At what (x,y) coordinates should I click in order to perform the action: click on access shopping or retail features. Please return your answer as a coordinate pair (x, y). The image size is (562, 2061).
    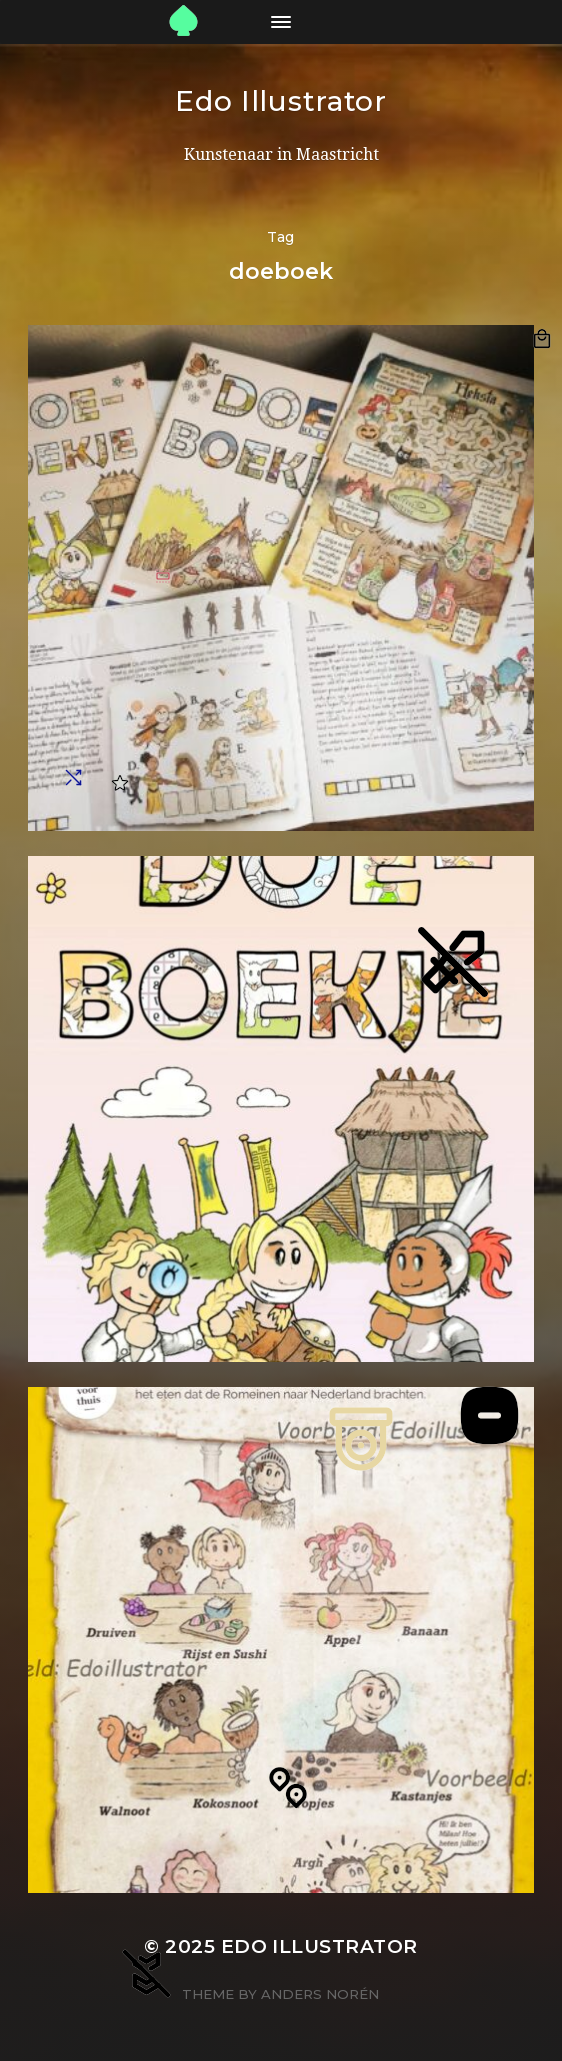
    Looking at the image, I should click on (542, 339).